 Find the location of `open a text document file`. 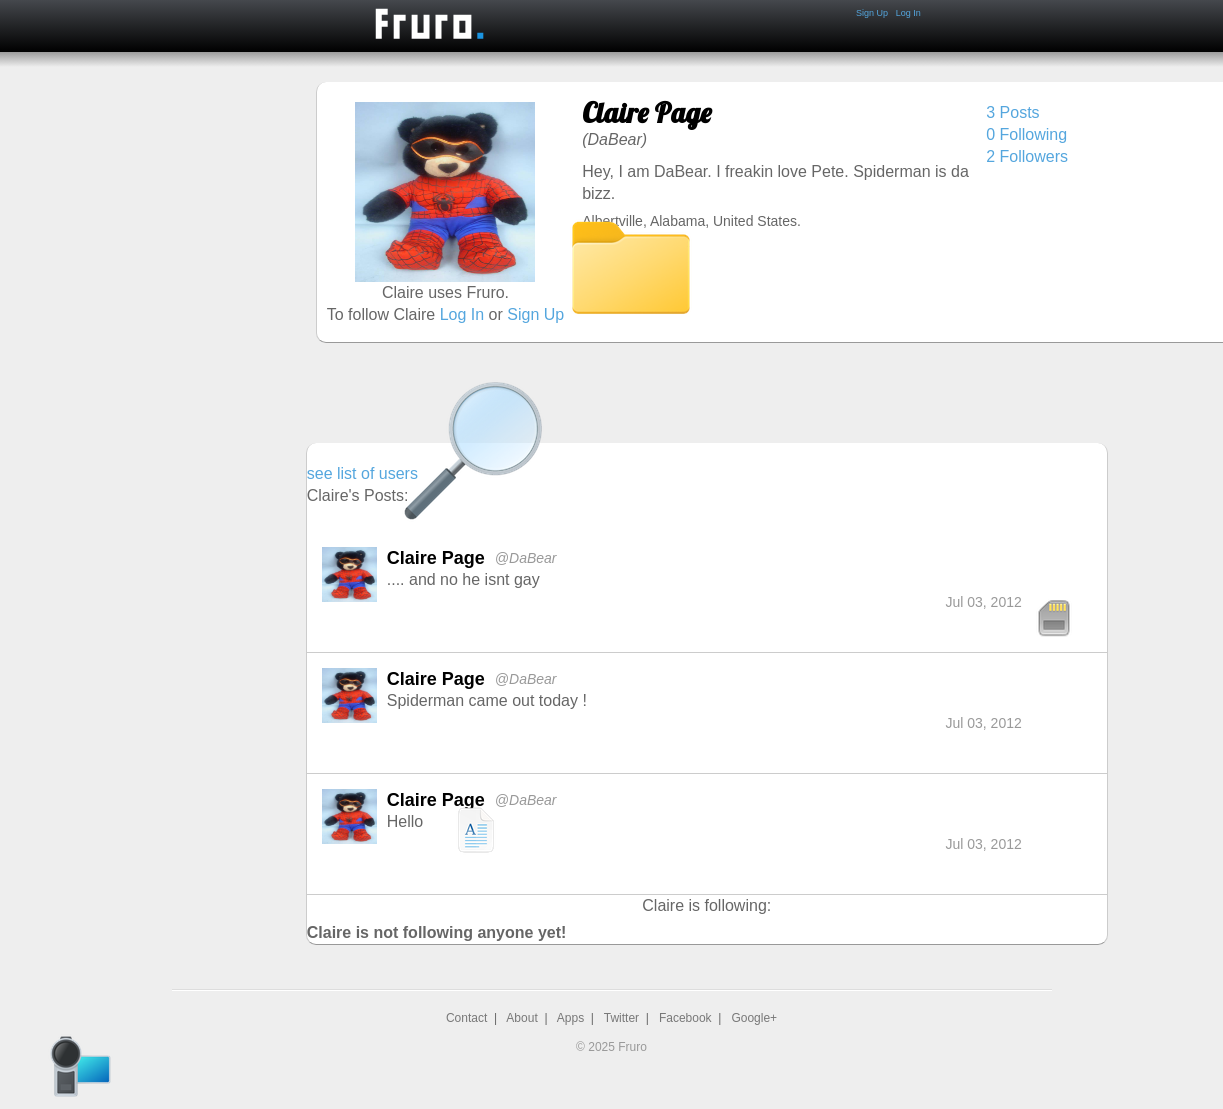

open a text document file is located at coordinates (476, 830).